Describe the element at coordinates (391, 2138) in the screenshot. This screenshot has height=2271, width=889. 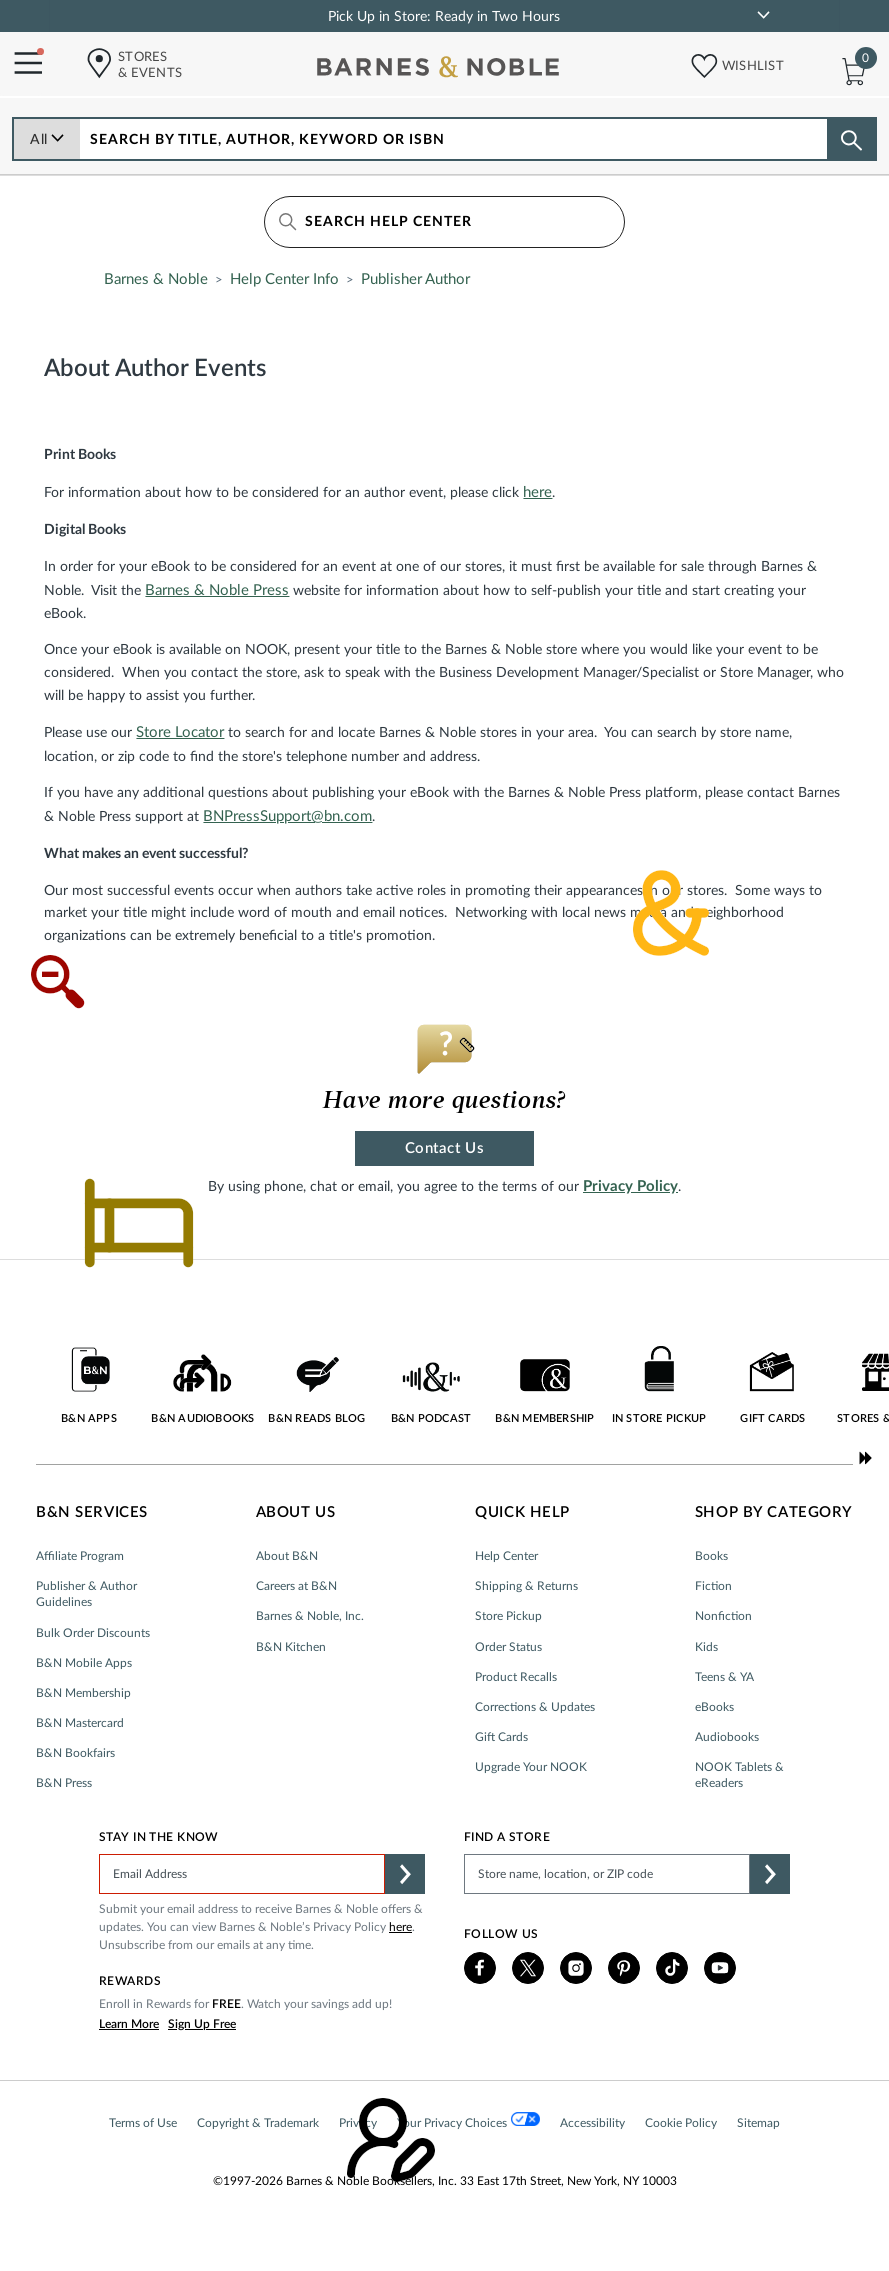
I see `edit your profile` at that location.